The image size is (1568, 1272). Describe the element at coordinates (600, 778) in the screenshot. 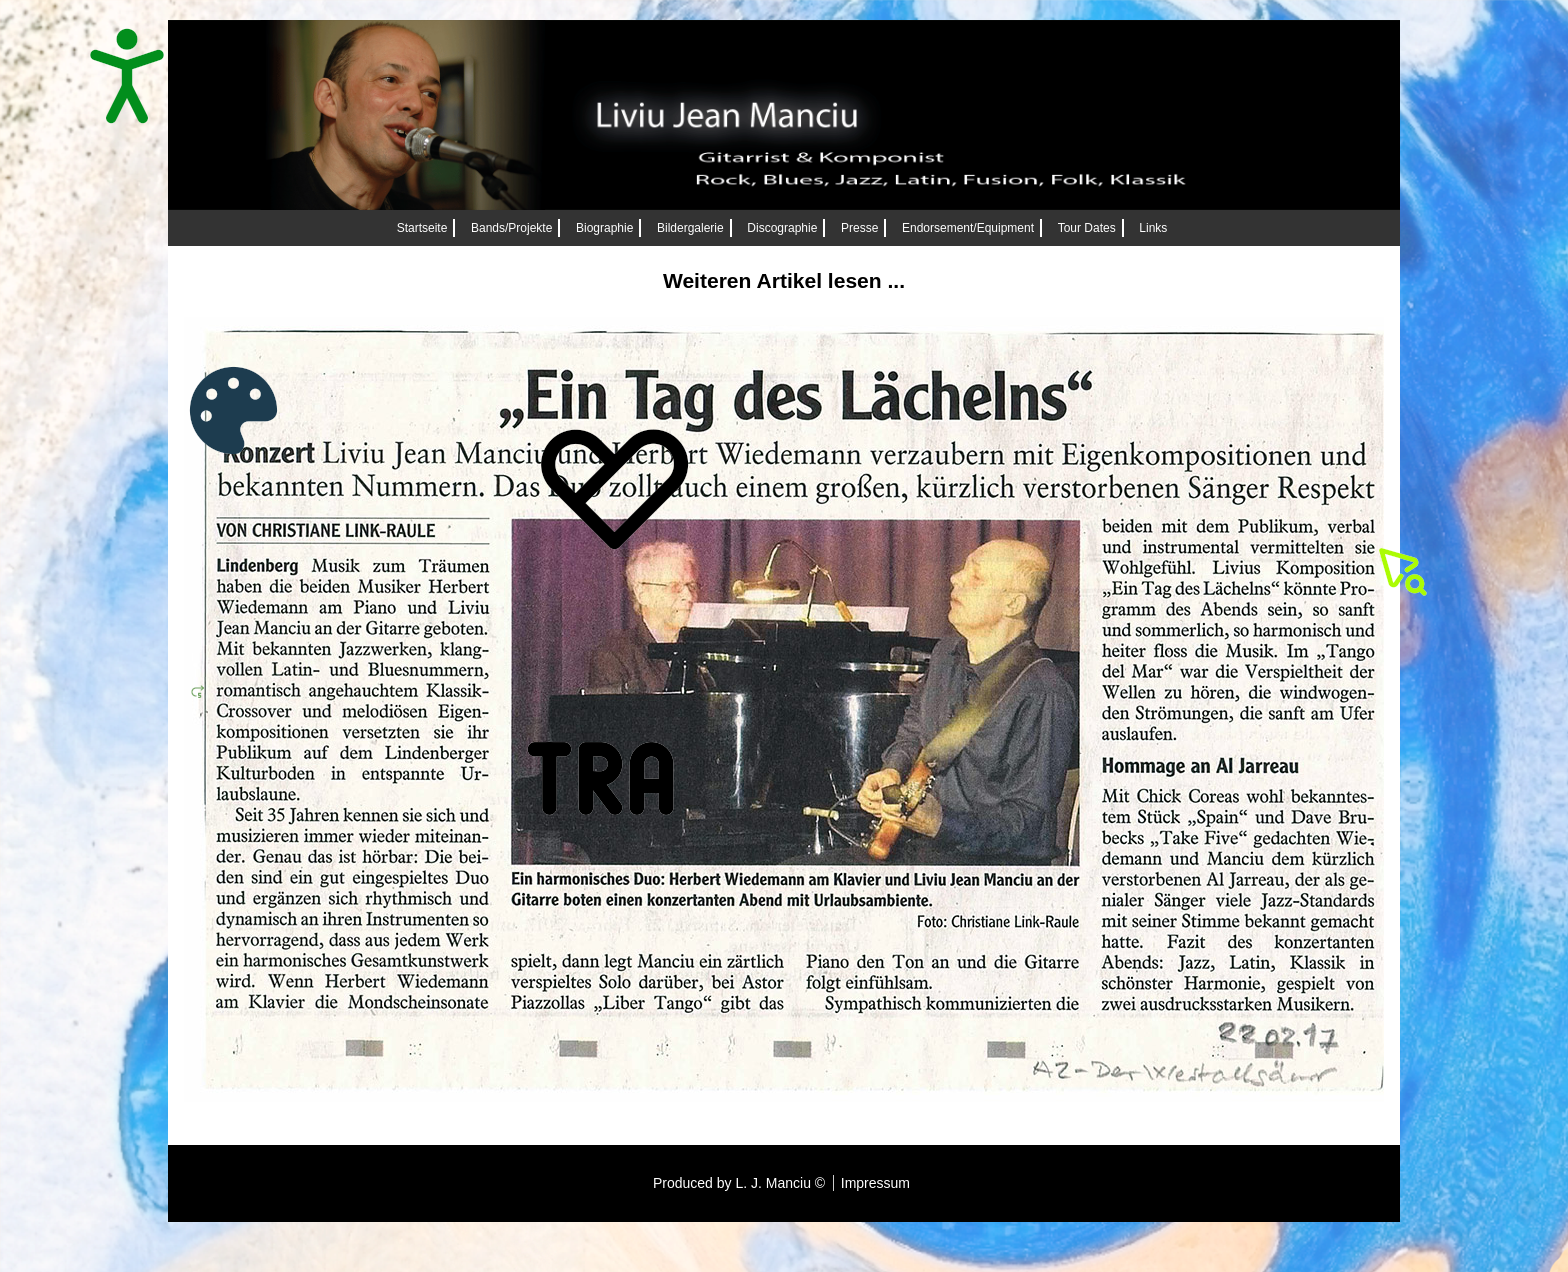

I see `perform an HTTP TRACE request` at that location.